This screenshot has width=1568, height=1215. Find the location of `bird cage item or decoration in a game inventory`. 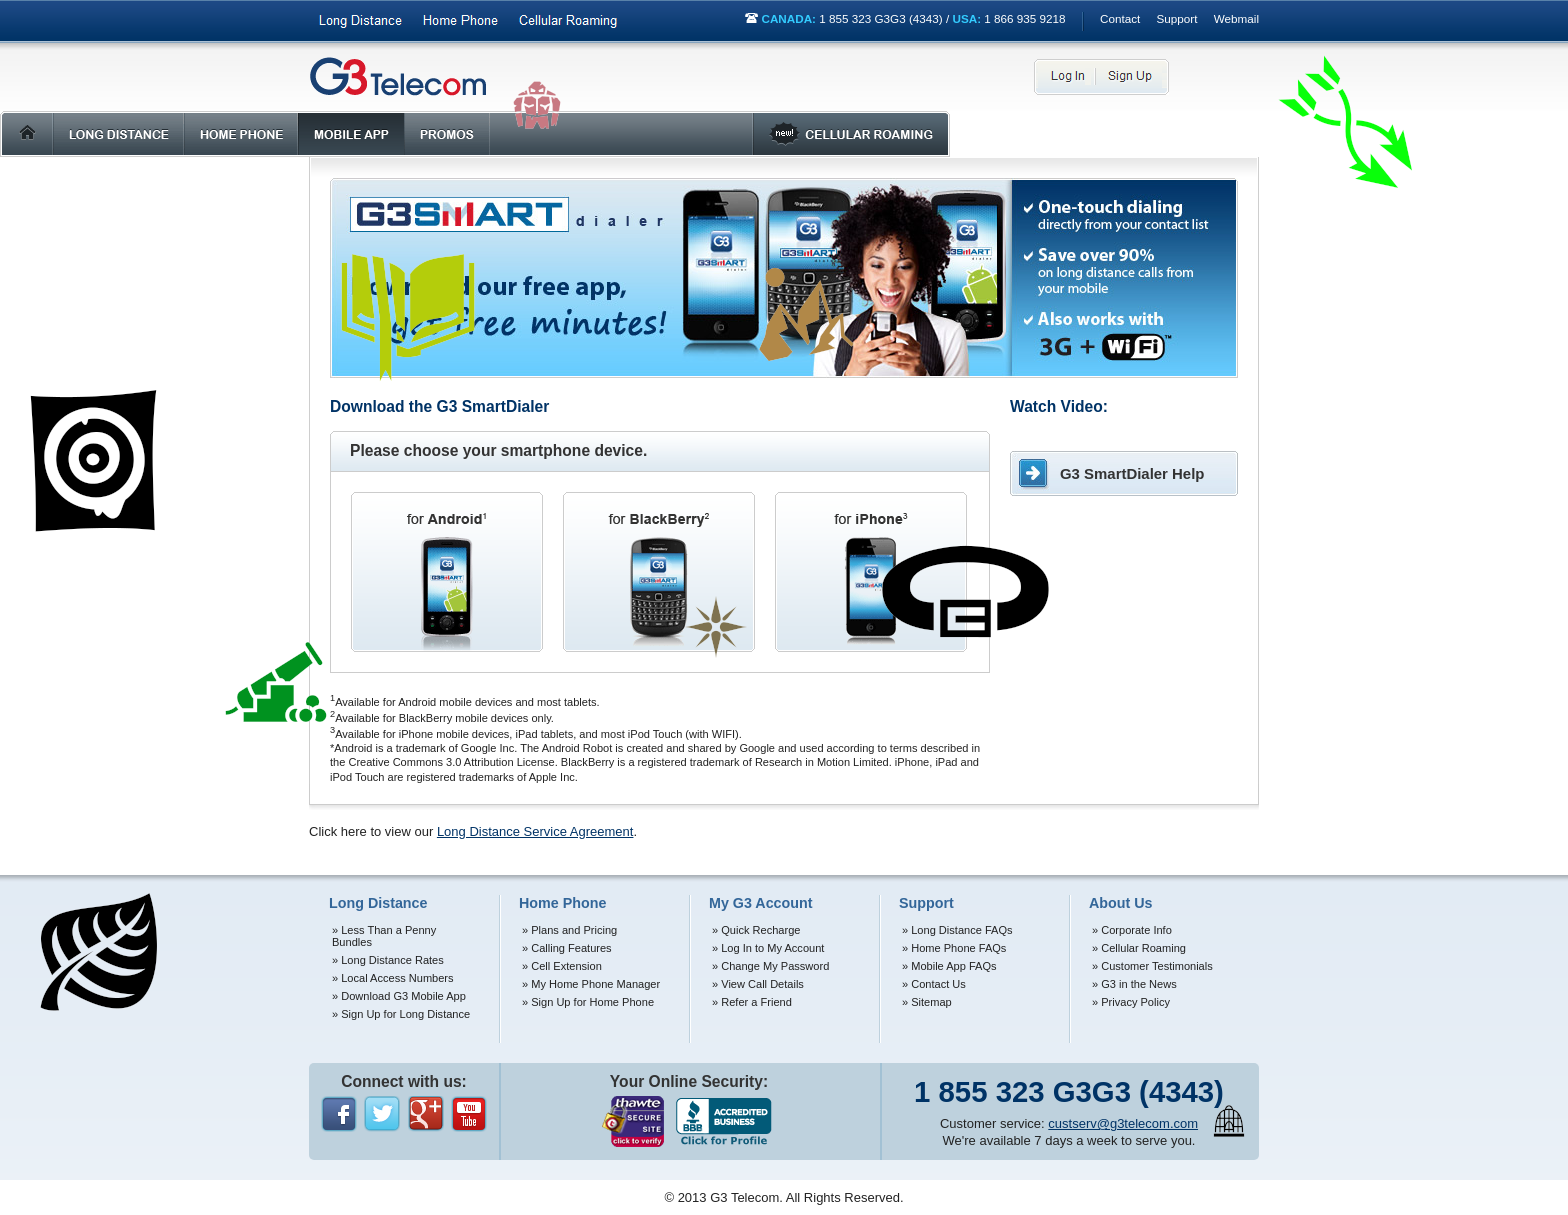

bird cage item or decoration in a game inventory is located at coordinates (1229, 1121).